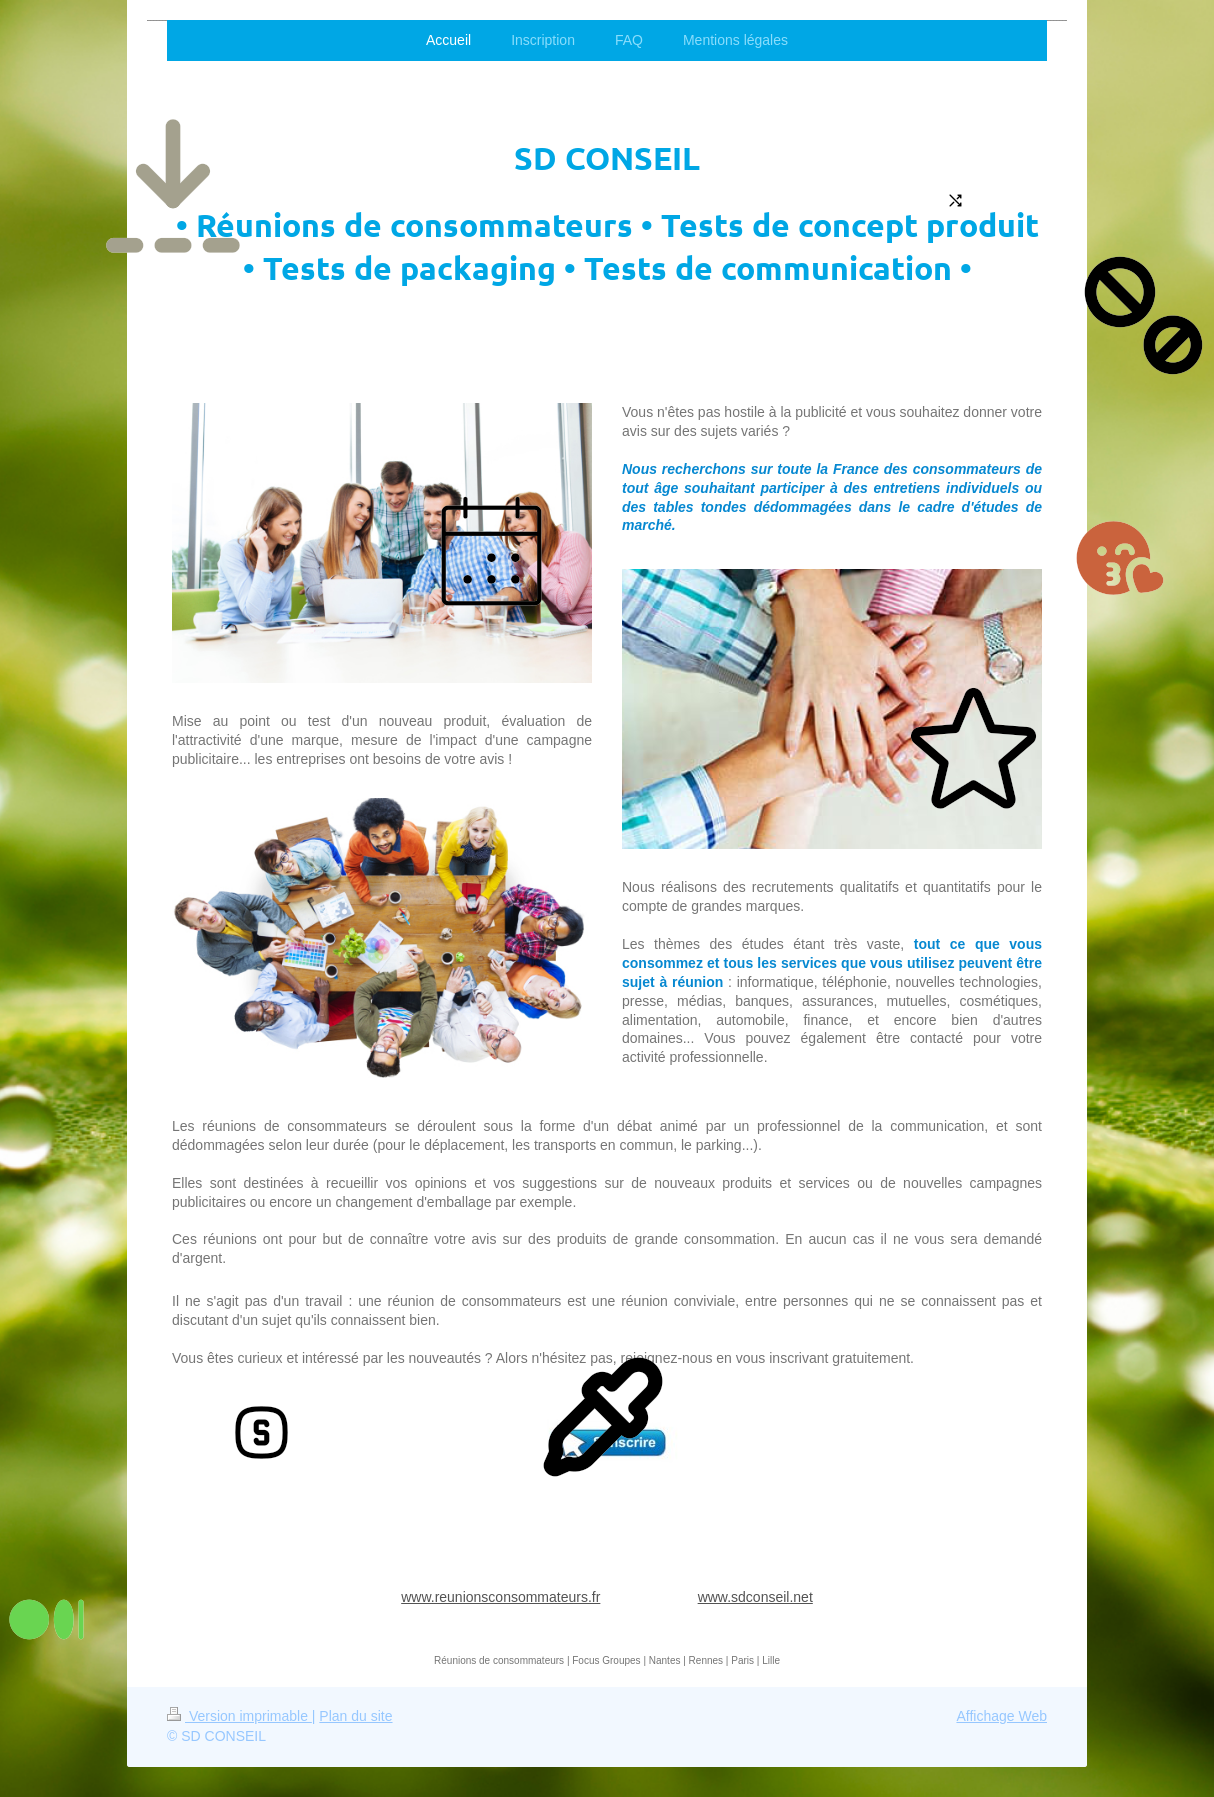 The height and width of the screenshot is (1797, 1214). What do you see at coordinates (491, 555) in the screenshot?
I see `view calendar events` at bounding box center [491, 555].